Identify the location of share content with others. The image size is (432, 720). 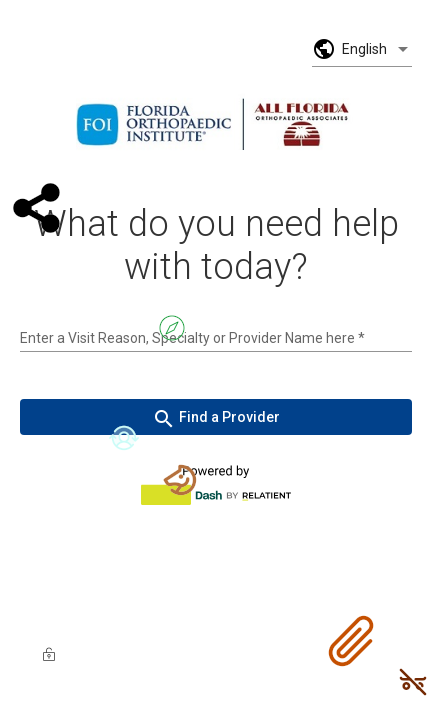
(38, 208).